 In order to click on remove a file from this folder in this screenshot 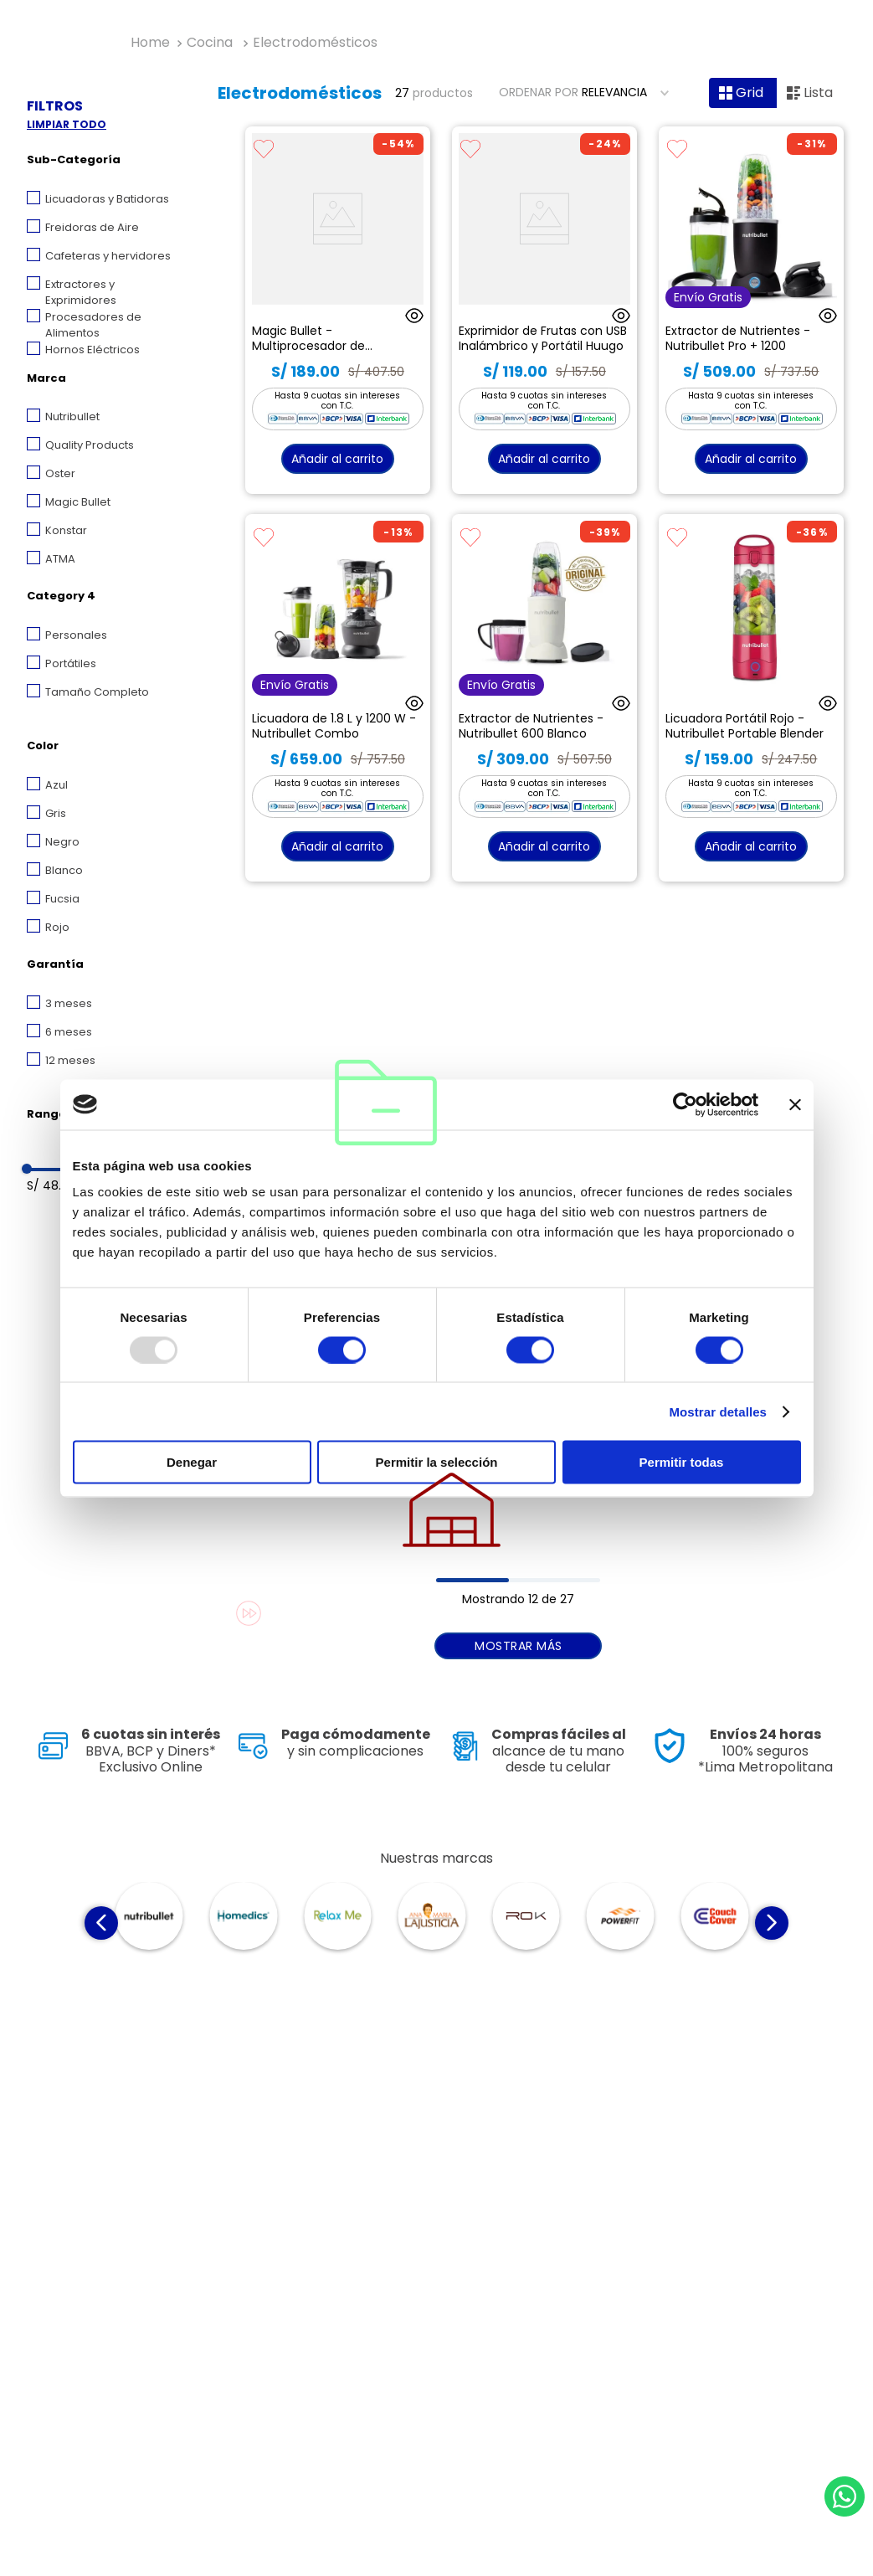, I will do `click(386, 1103)`.